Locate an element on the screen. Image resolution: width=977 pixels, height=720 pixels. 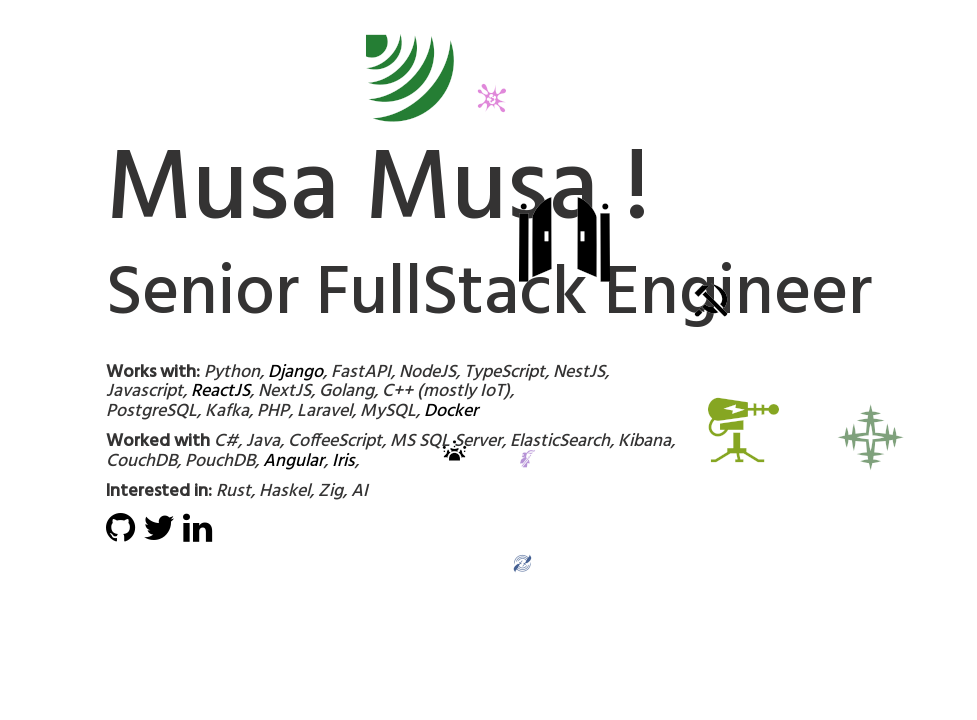
select ninja character class is located at coordinates (527, 458).